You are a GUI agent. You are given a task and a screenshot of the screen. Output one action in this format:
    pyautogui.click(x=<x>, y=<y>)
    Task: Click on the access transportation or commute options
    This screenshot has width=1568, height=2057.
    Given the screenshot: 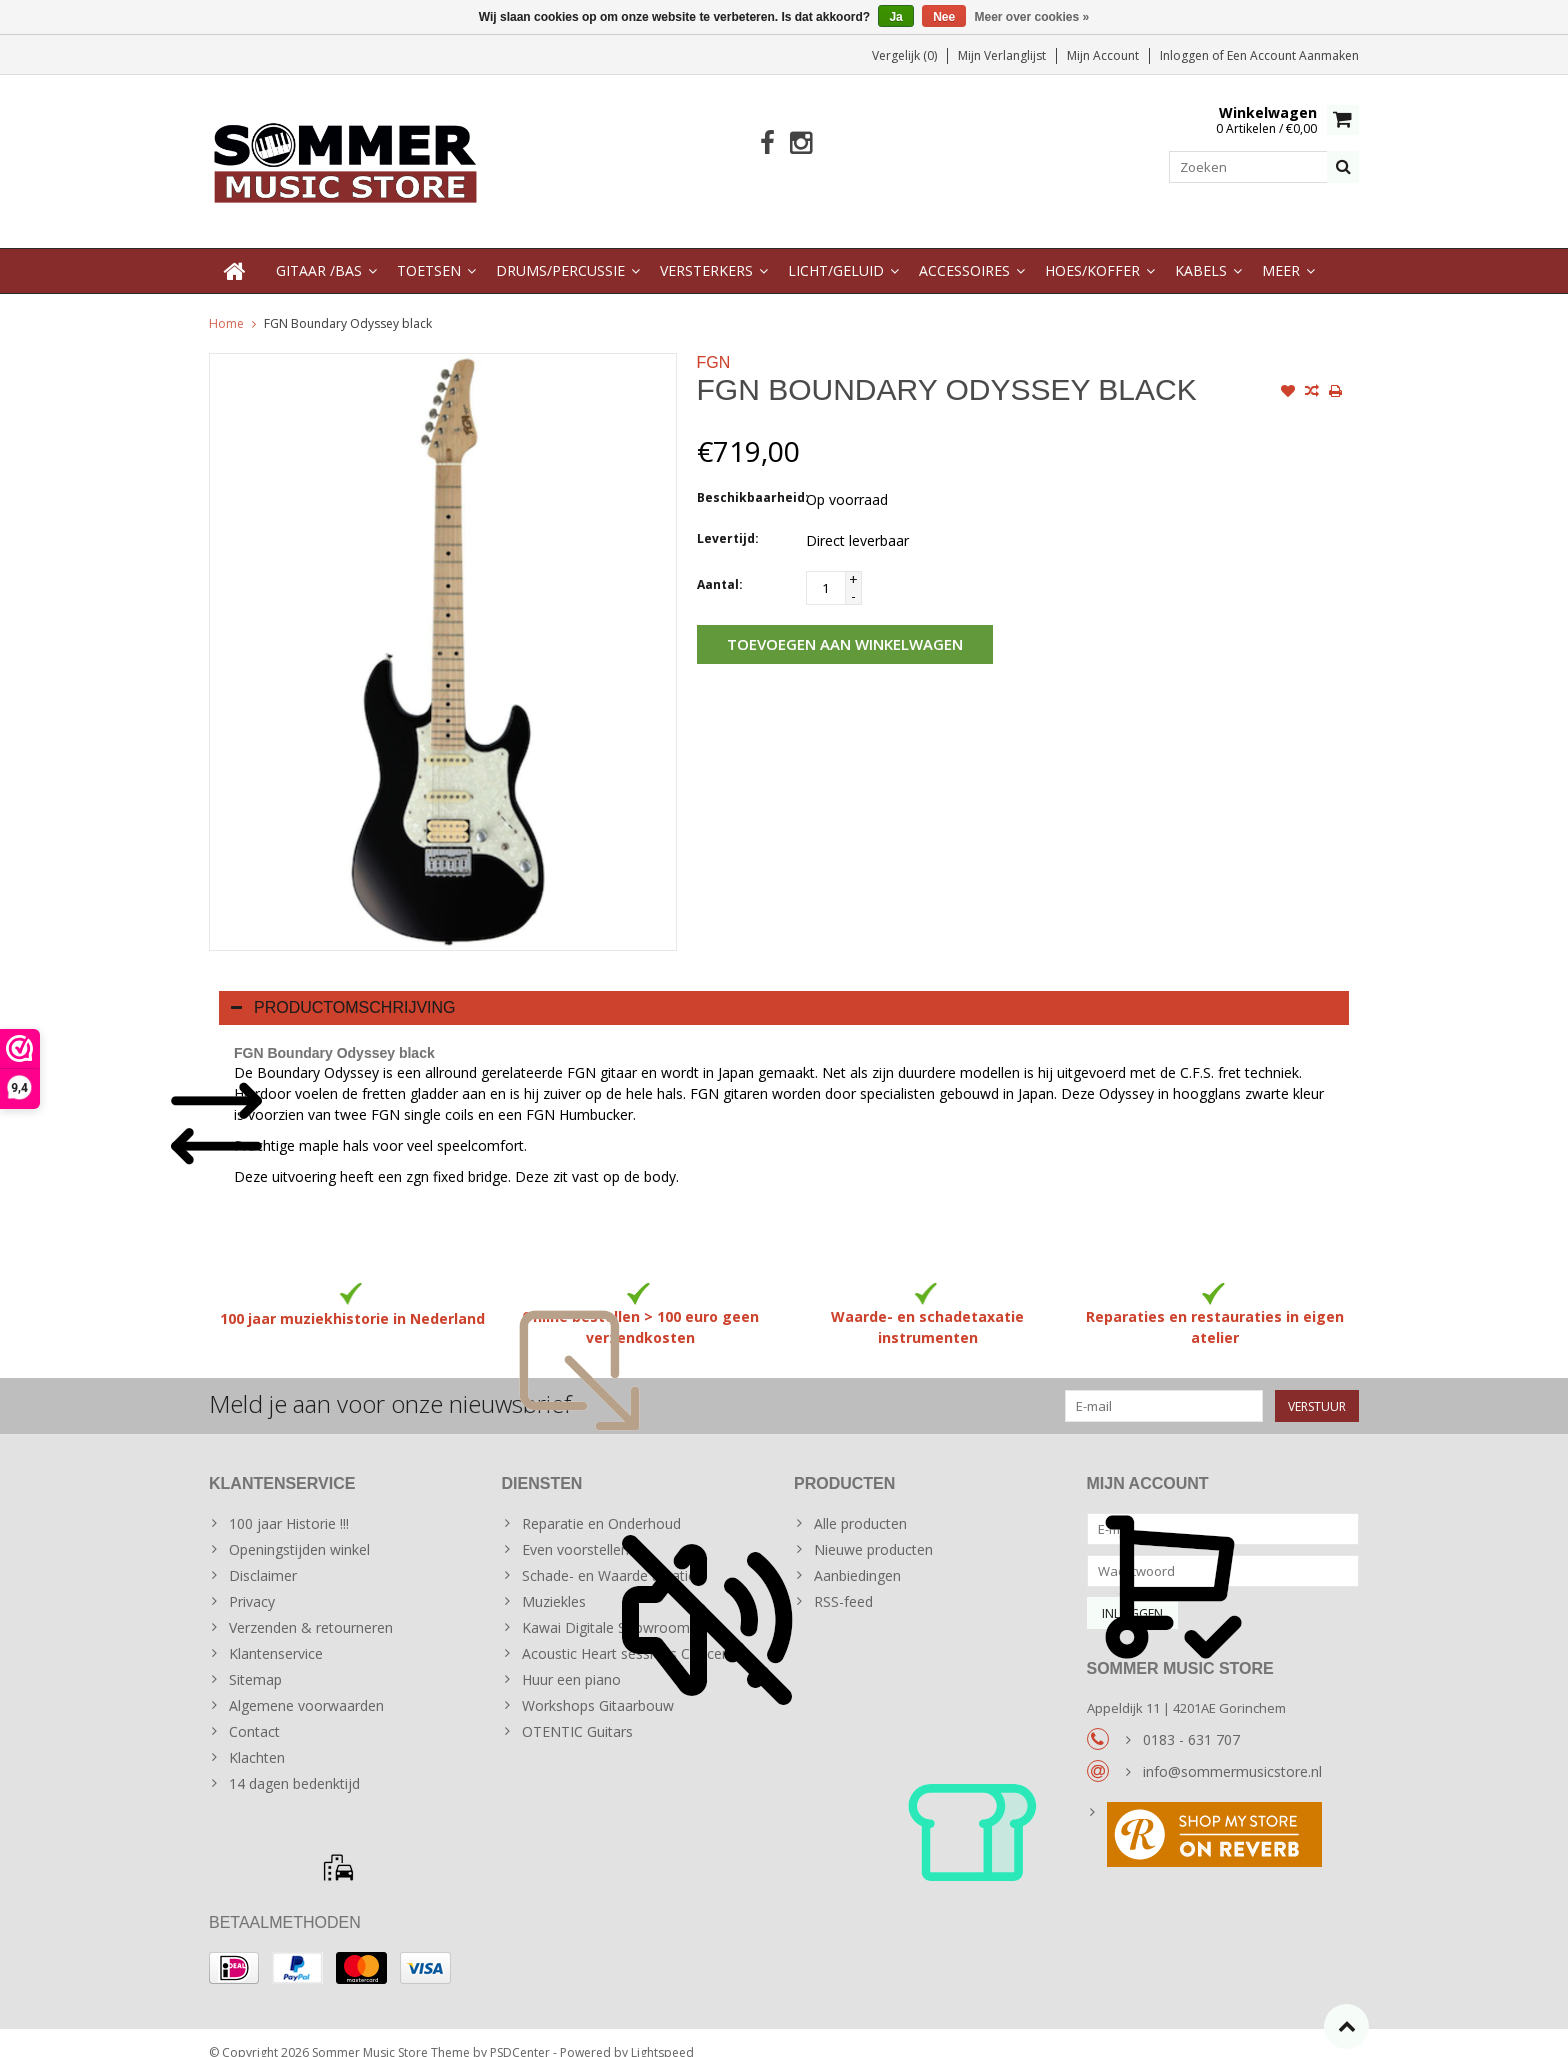 What is the action you would take?
    pyautogui.click(x=338, y=1867)
    